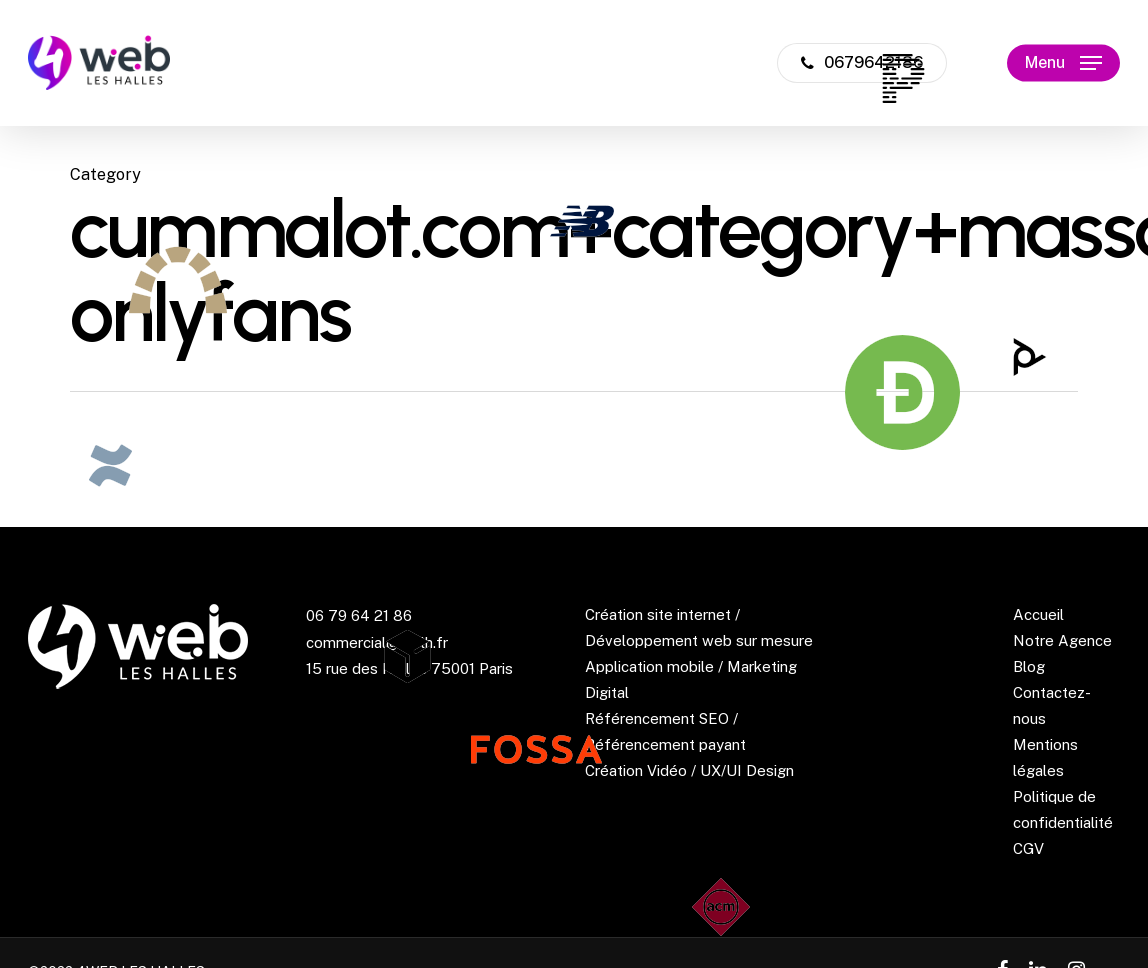 The height and width of the screenshot is (968, 1148). What do you see at coordinates (1030, 357) in the screenshot?
I see `poly brand logo` at bounding box center [1030, 357].